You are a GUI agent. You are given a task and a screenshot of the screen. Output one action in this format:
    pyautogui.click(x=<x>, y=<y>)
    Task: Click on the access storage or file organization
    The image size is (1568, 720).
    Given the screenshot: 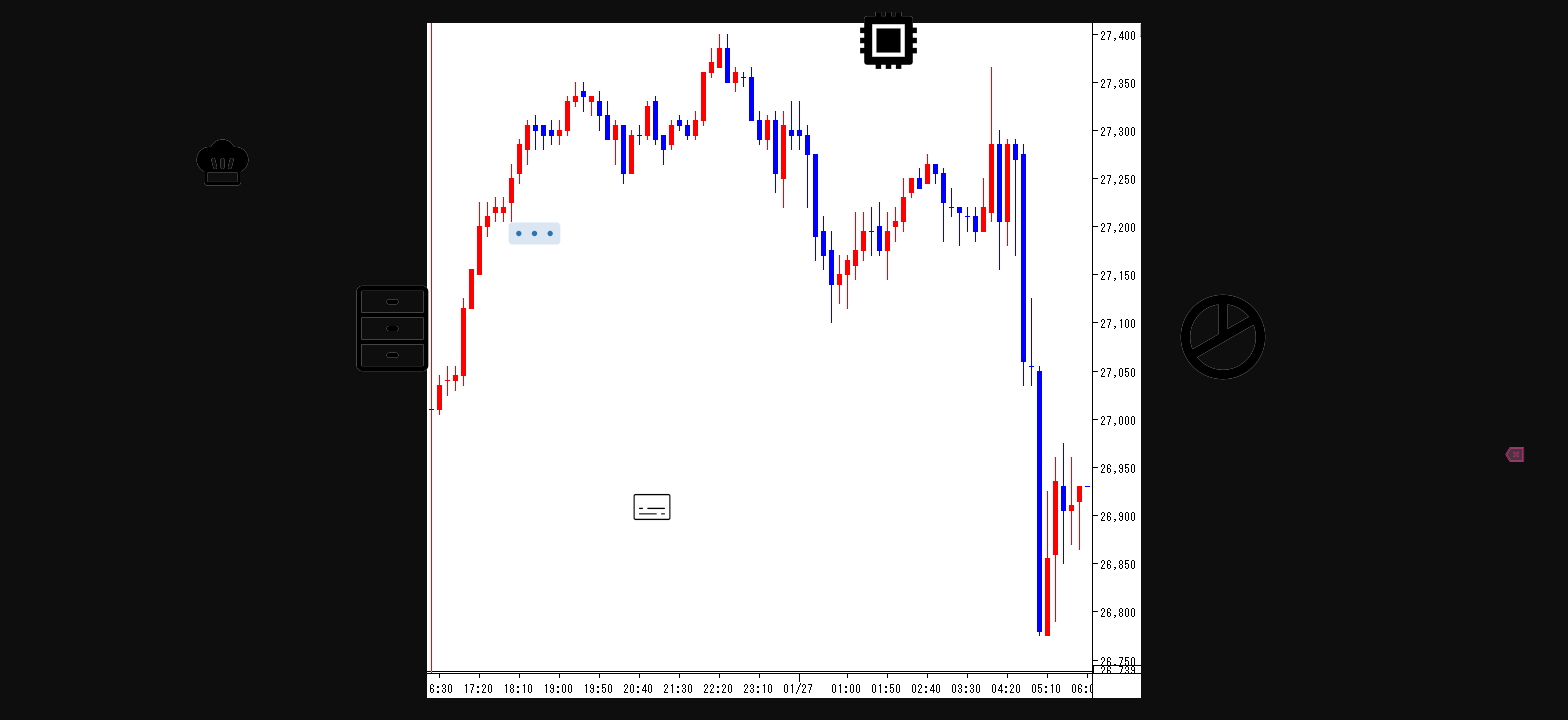 What is the action you would take?
    pyautogui.click(x=392, y=328)
    